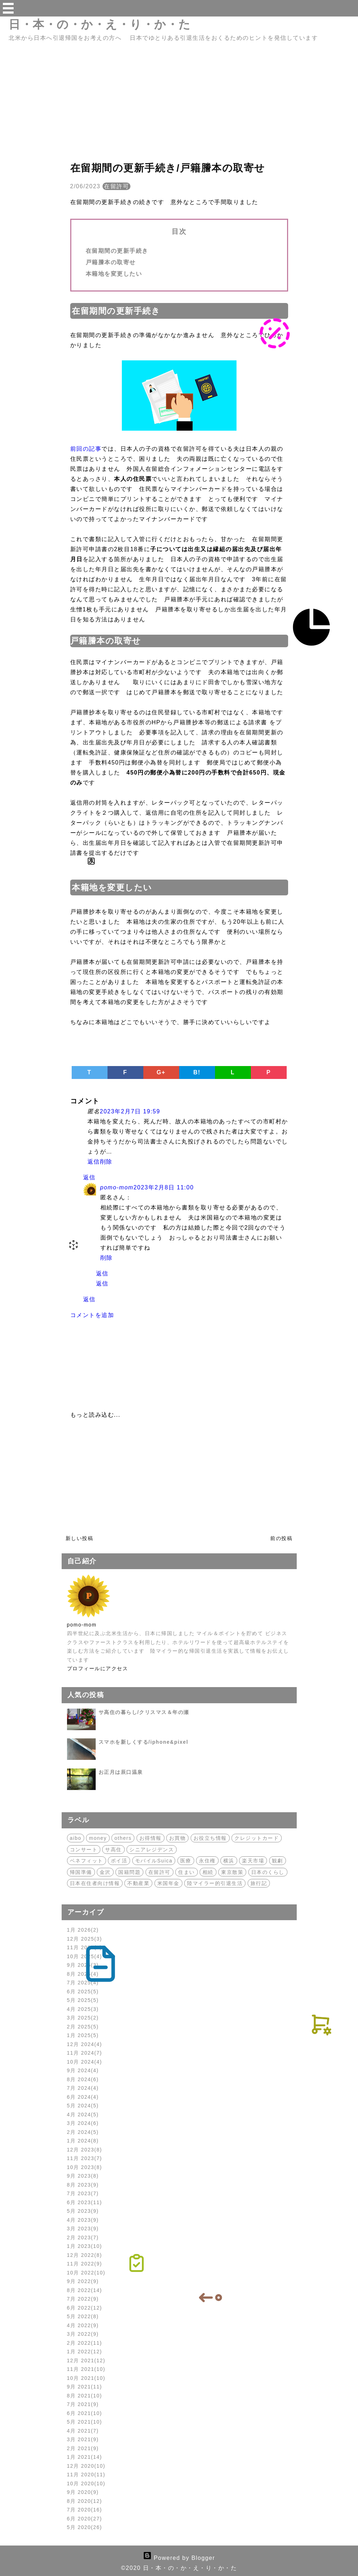  I want to click on access apple AR features or settings, so click(73, 1245).